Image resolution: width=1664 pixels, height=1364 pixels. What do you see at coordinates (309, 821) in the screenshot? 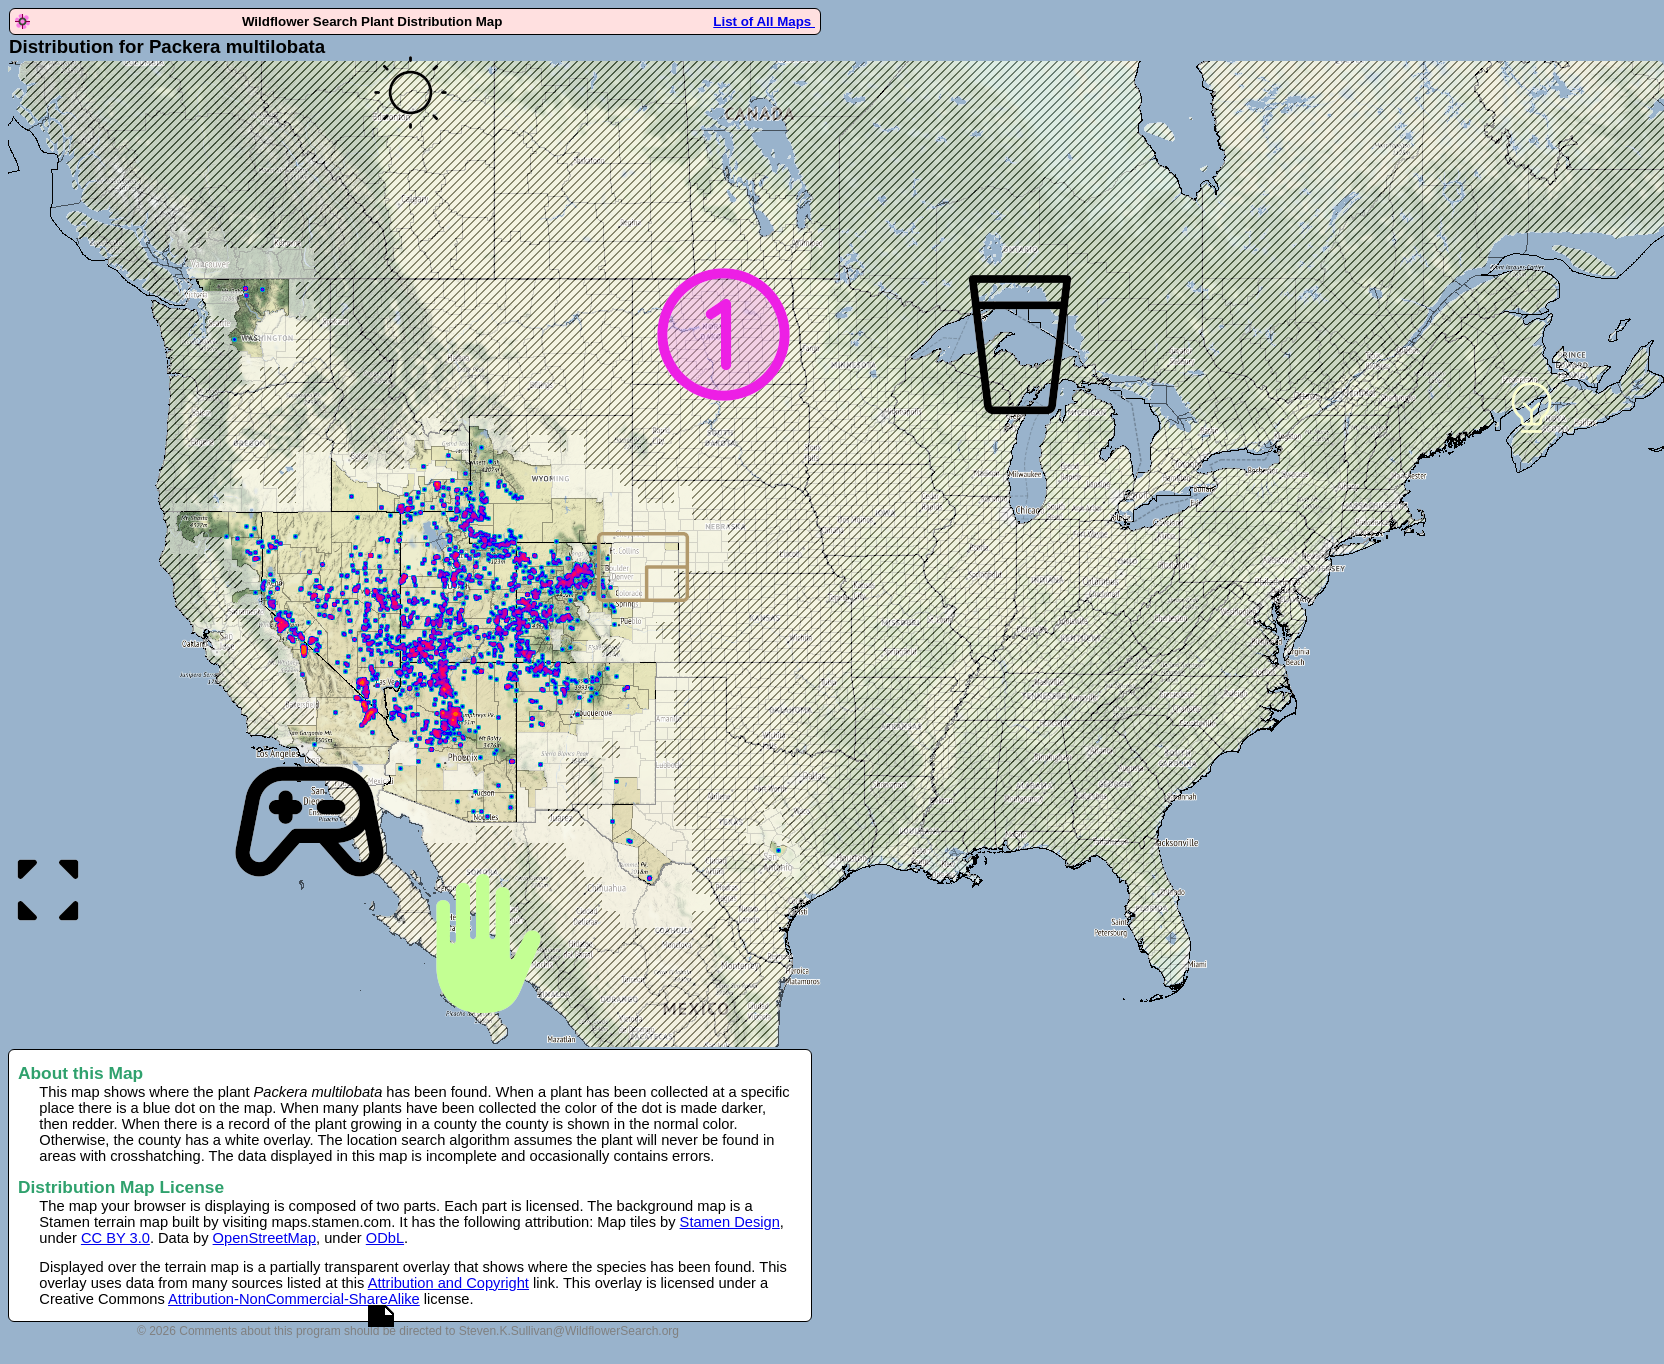
I see `open games or gaming section` at bounding box center [309, 821].